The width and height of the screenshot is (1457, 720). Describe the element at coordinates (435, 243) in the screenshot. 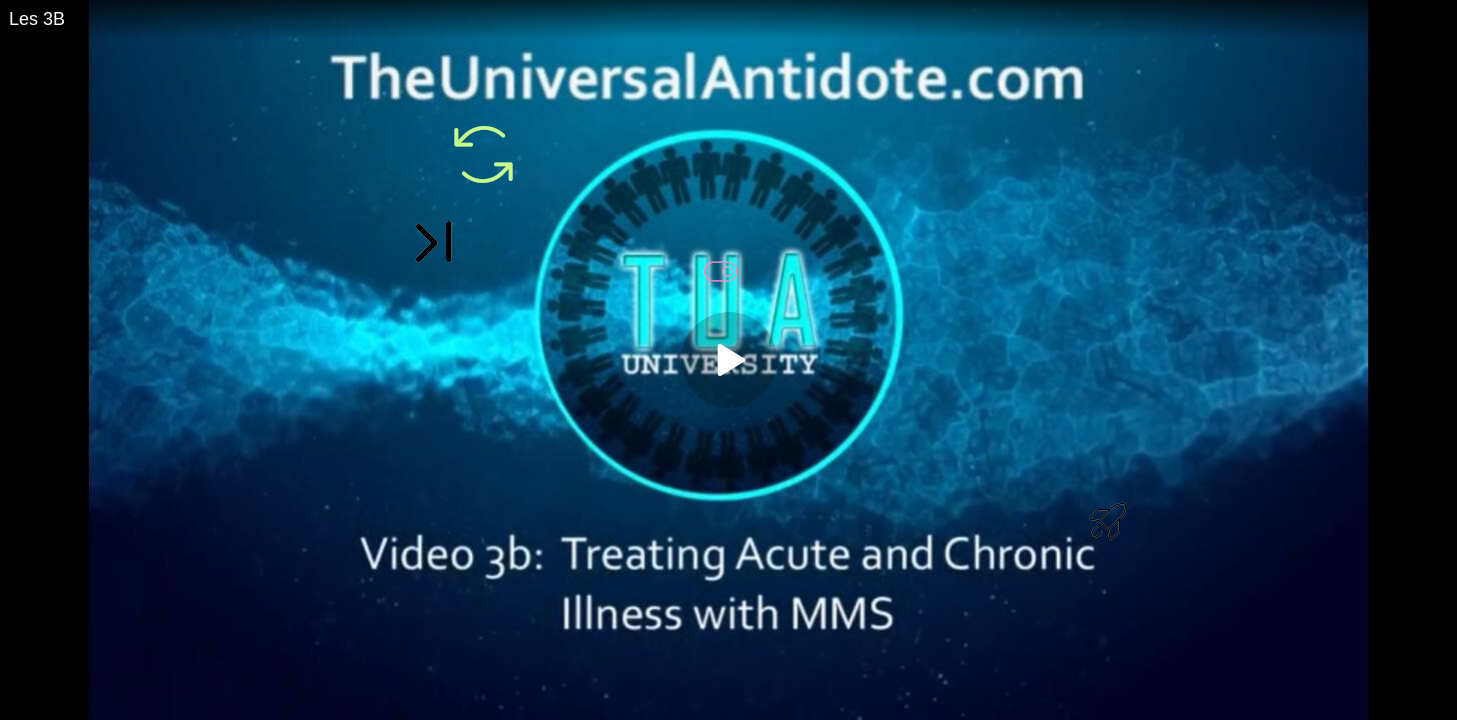

I see `skip to end of content` at that location.